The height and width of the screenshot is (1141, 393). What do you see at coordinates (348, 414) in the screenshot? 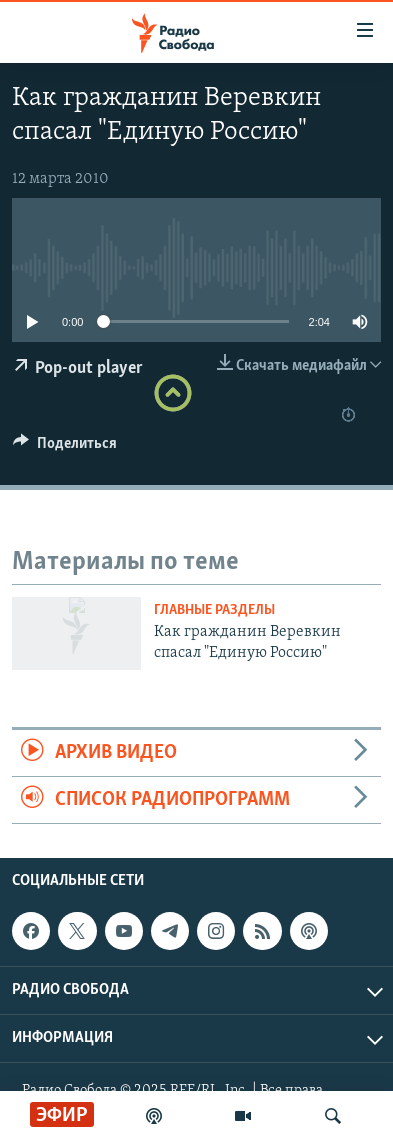
I see `start or view a timer` at bounding box center [348, 414].